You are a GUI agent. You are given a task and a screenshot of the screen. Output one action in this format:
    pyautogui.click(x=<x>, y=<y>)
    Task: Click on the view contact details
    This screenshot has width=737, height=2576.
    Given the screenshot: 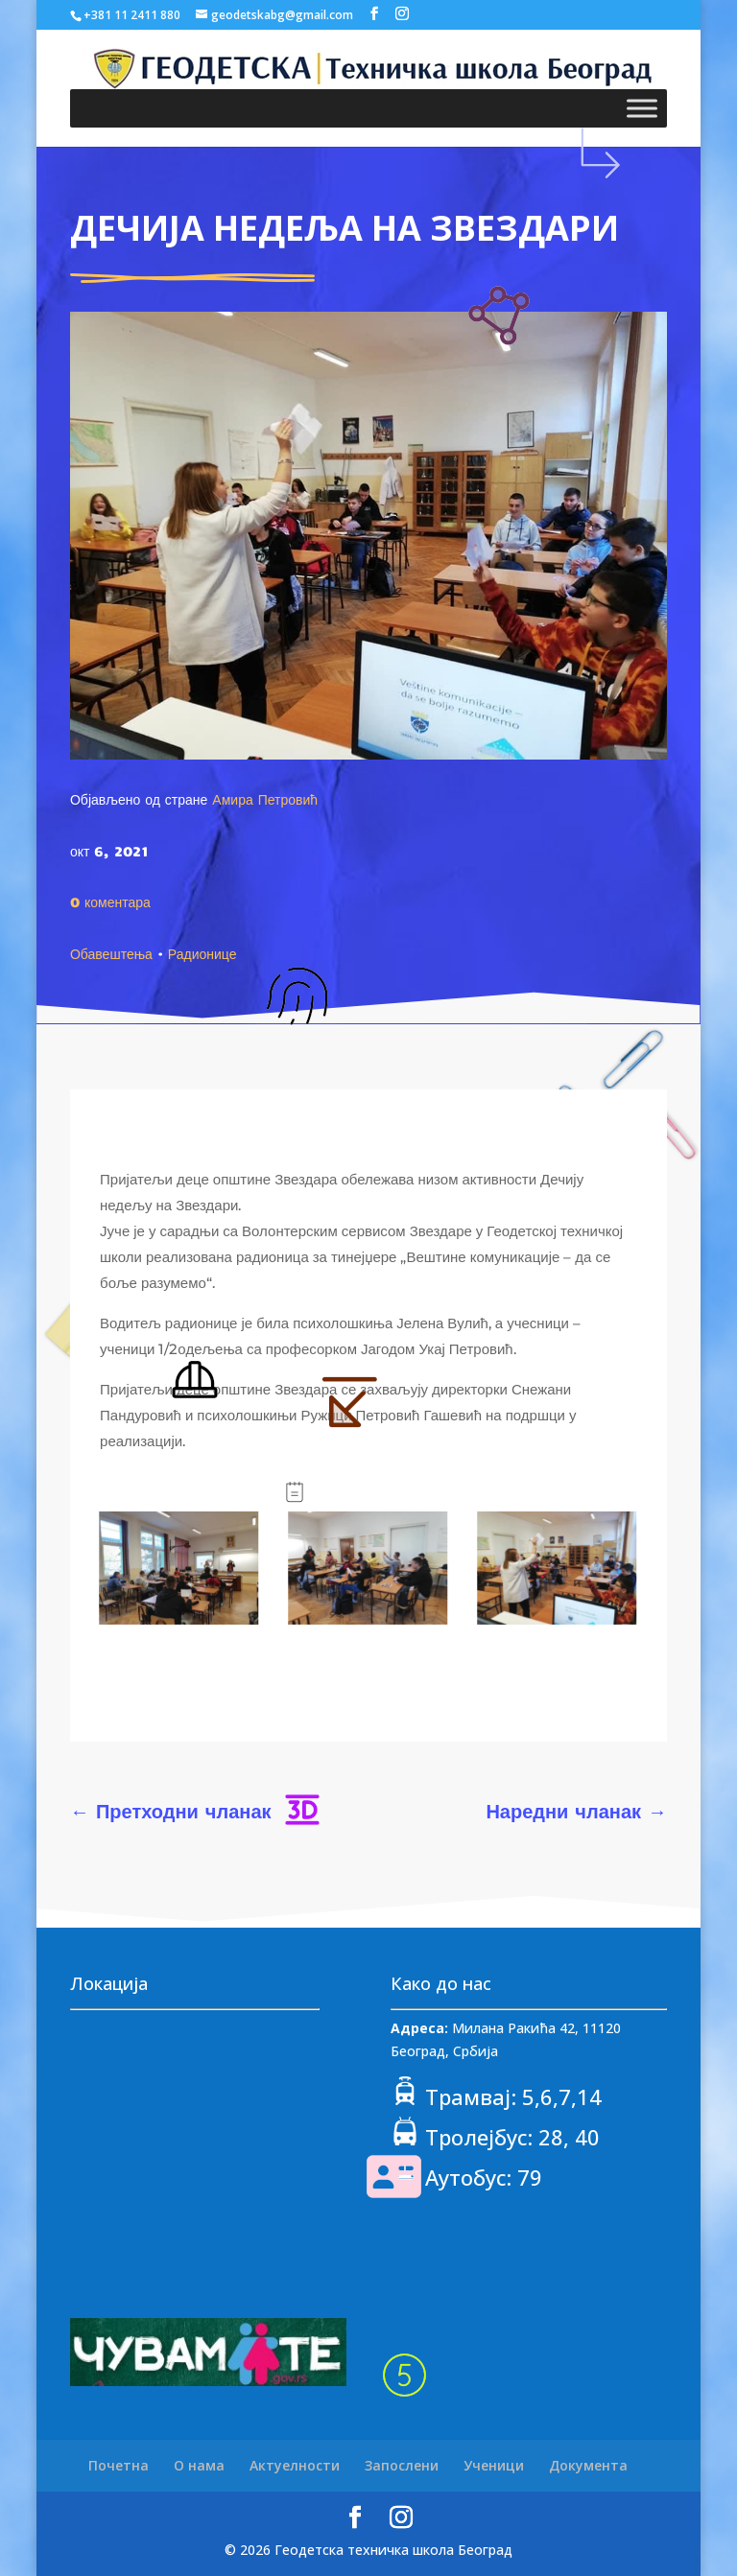 What is the action you would take?
    pyautogui.click(x=393, y=2176)
    